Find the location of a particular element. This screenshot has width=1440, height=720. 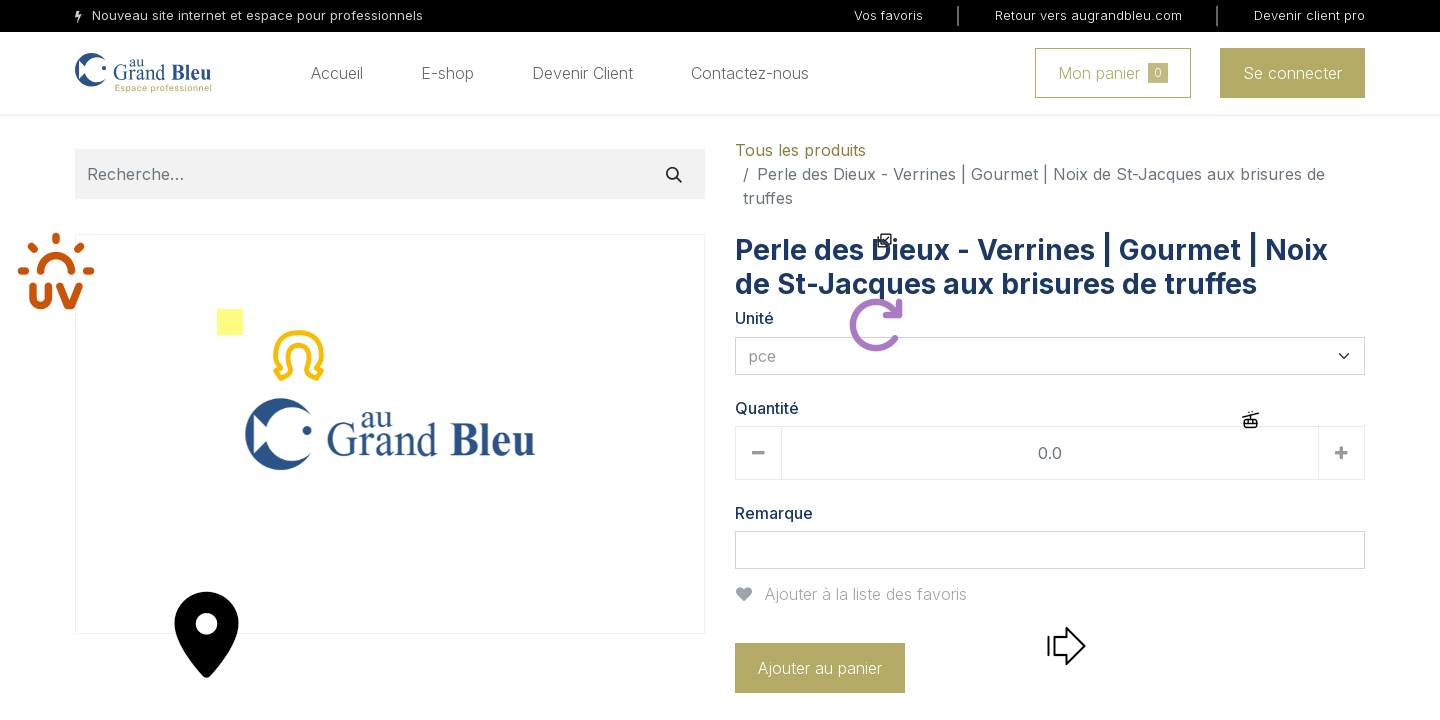

view current UV index level is located at coordinates (56, 271).